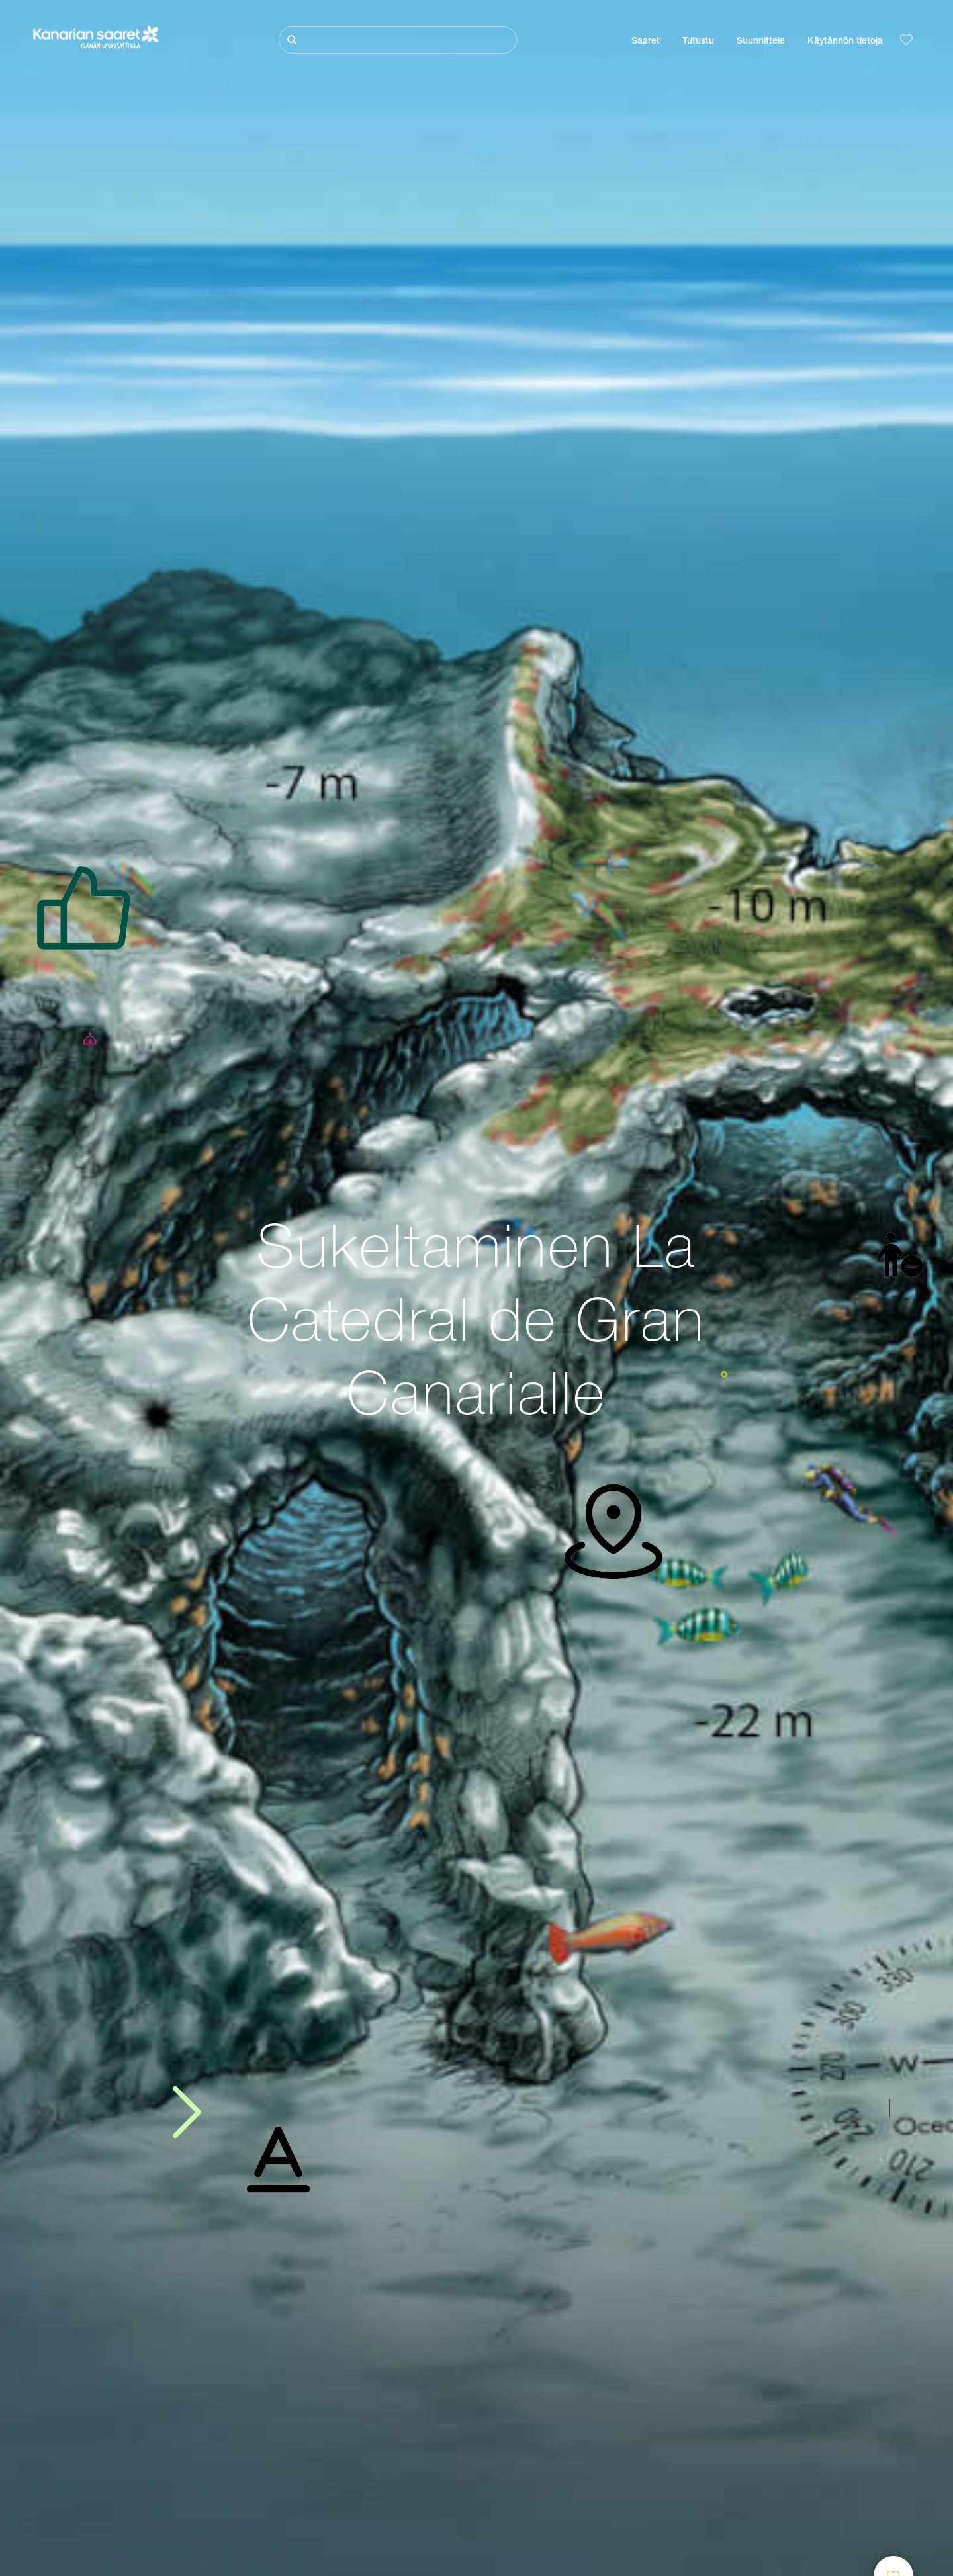  What do you see at coordinates (724, 1374) in the screenshot?
I see `unselected radio button option` at bounding box center [724, 1374].